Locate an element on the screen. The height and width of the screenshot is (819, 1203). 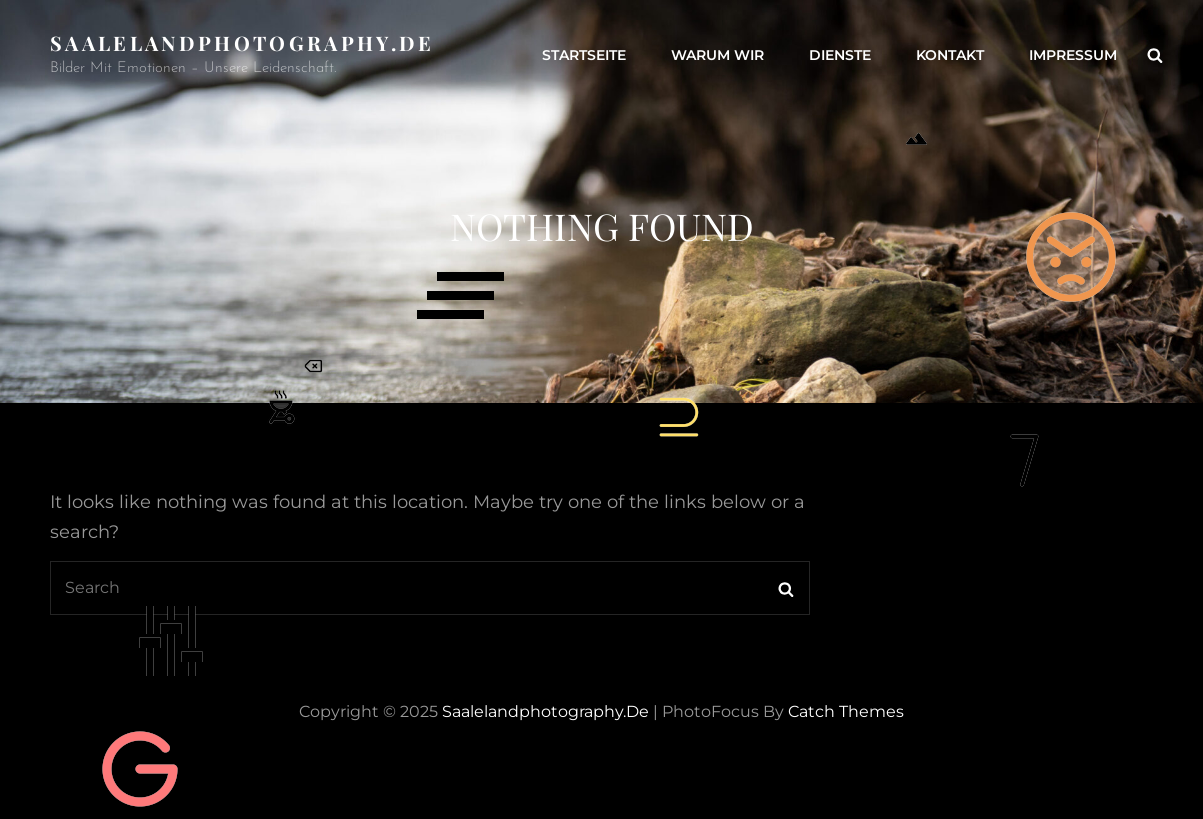
clear all notifications or messages is located at coordinates (460, 295).